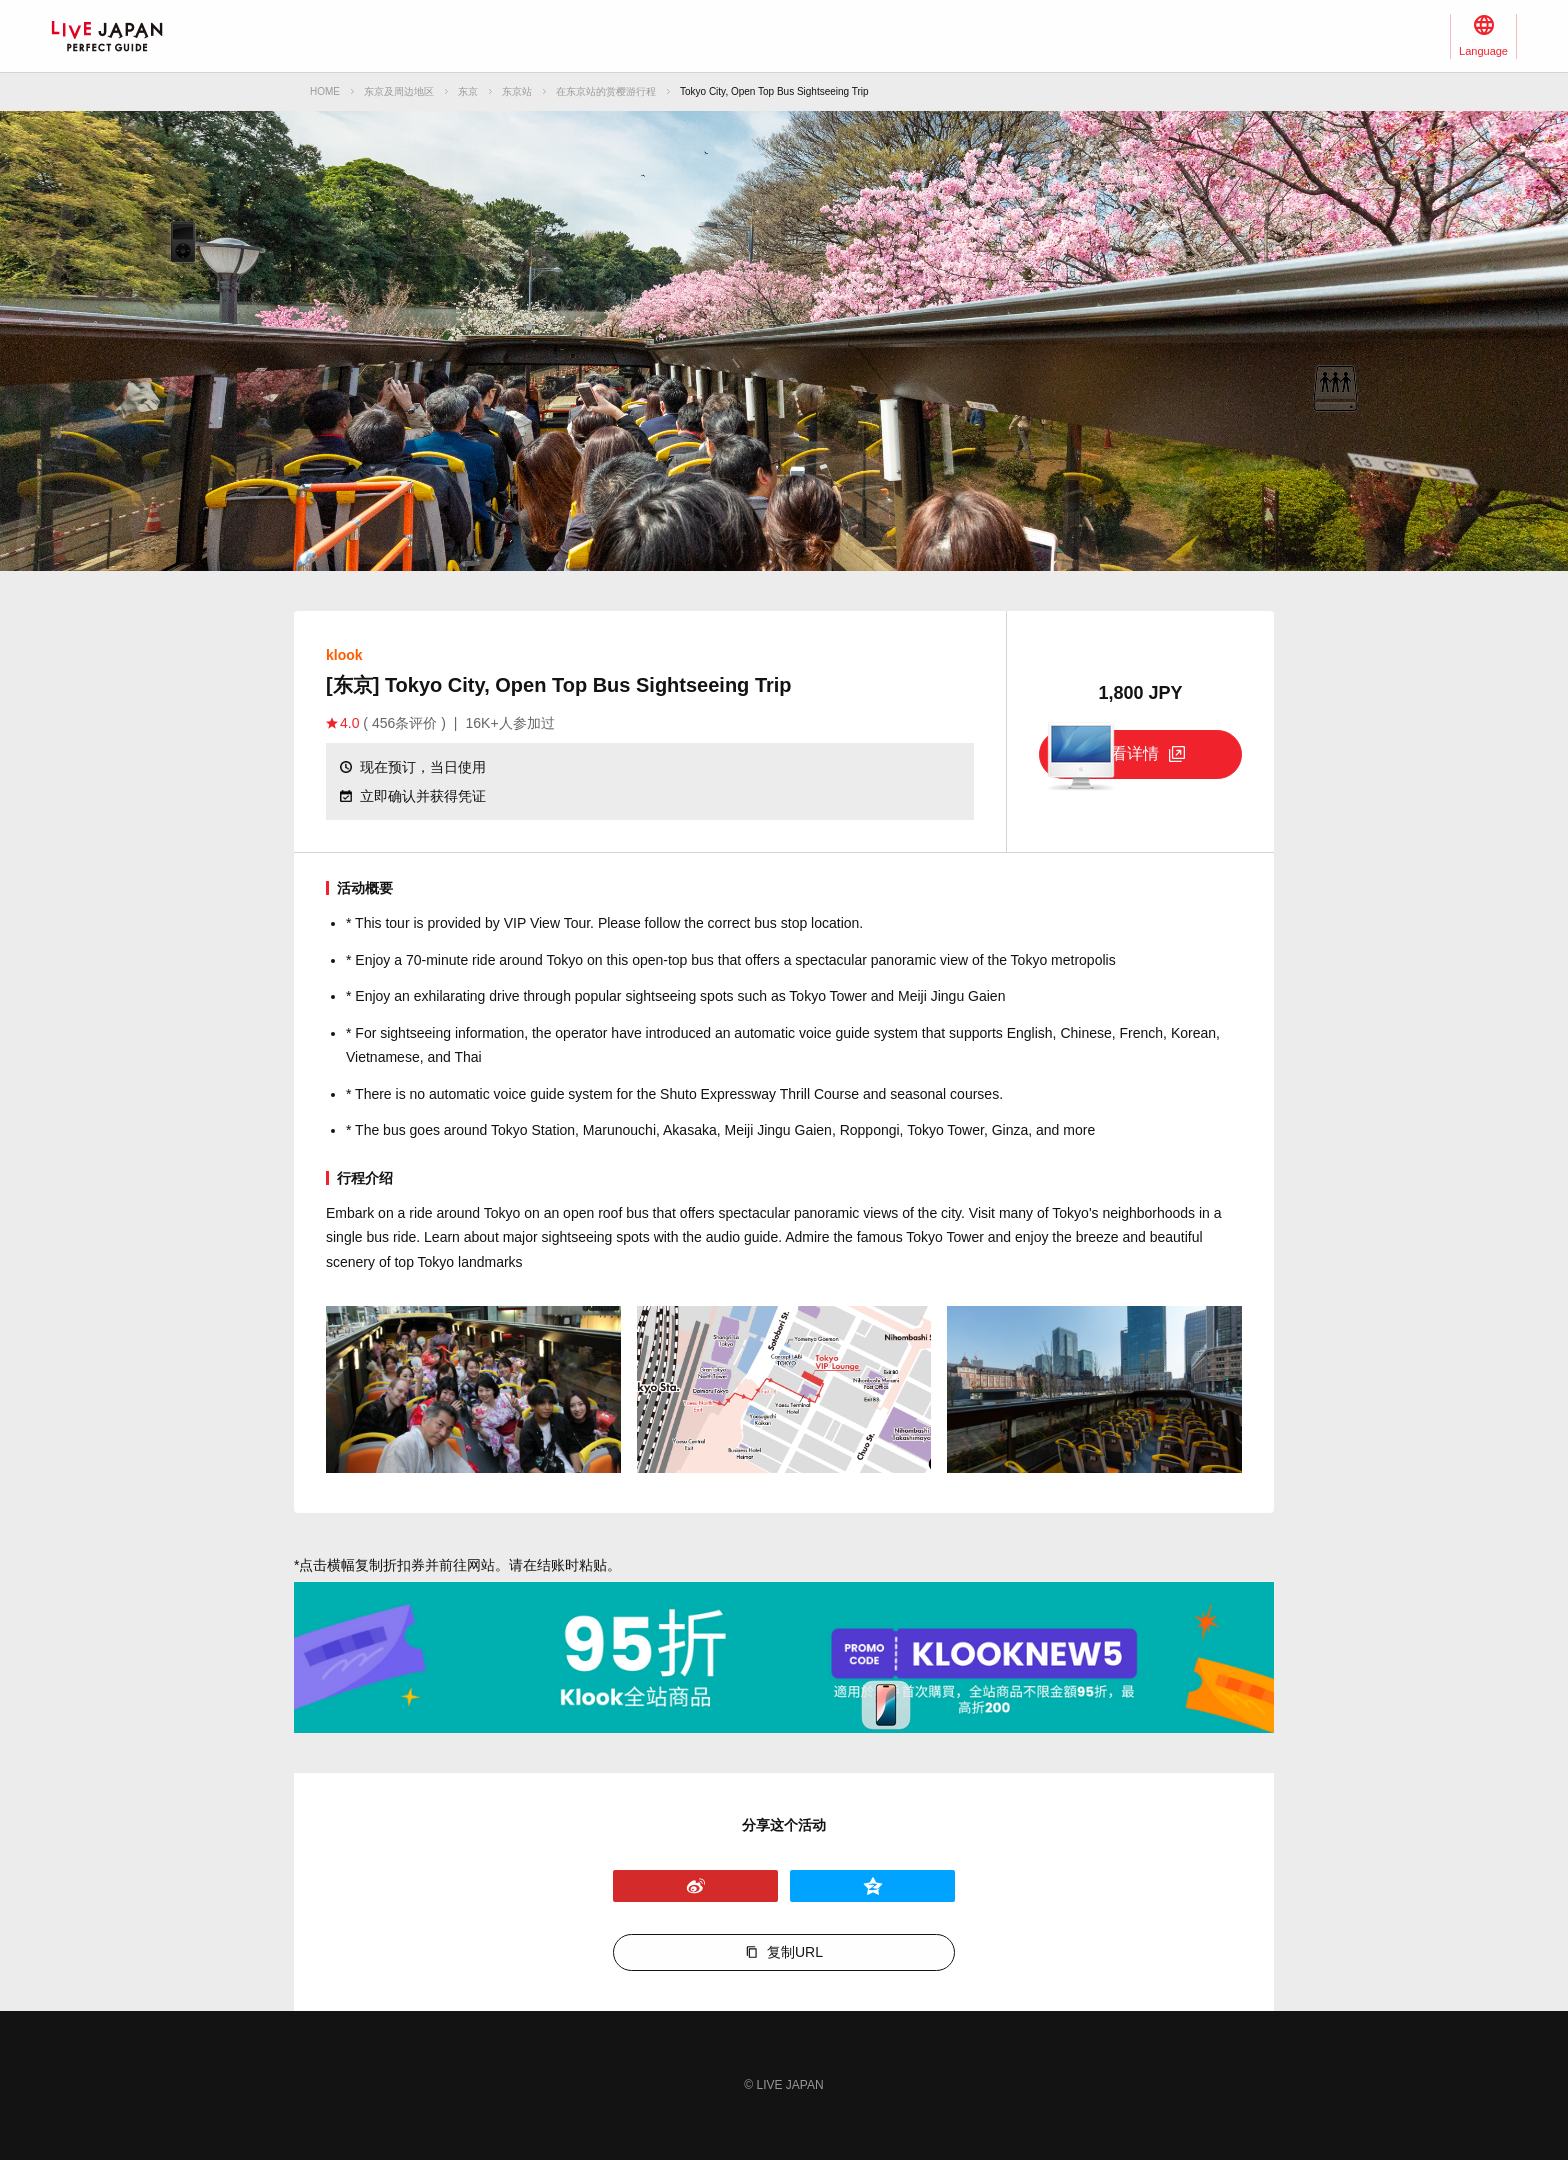 This screenshot has width=1568, height=2160. What do you see at coordinates (1335, 388) in the screenshot?
I see `access a shared network drive` at bounding box center [1335, 388].